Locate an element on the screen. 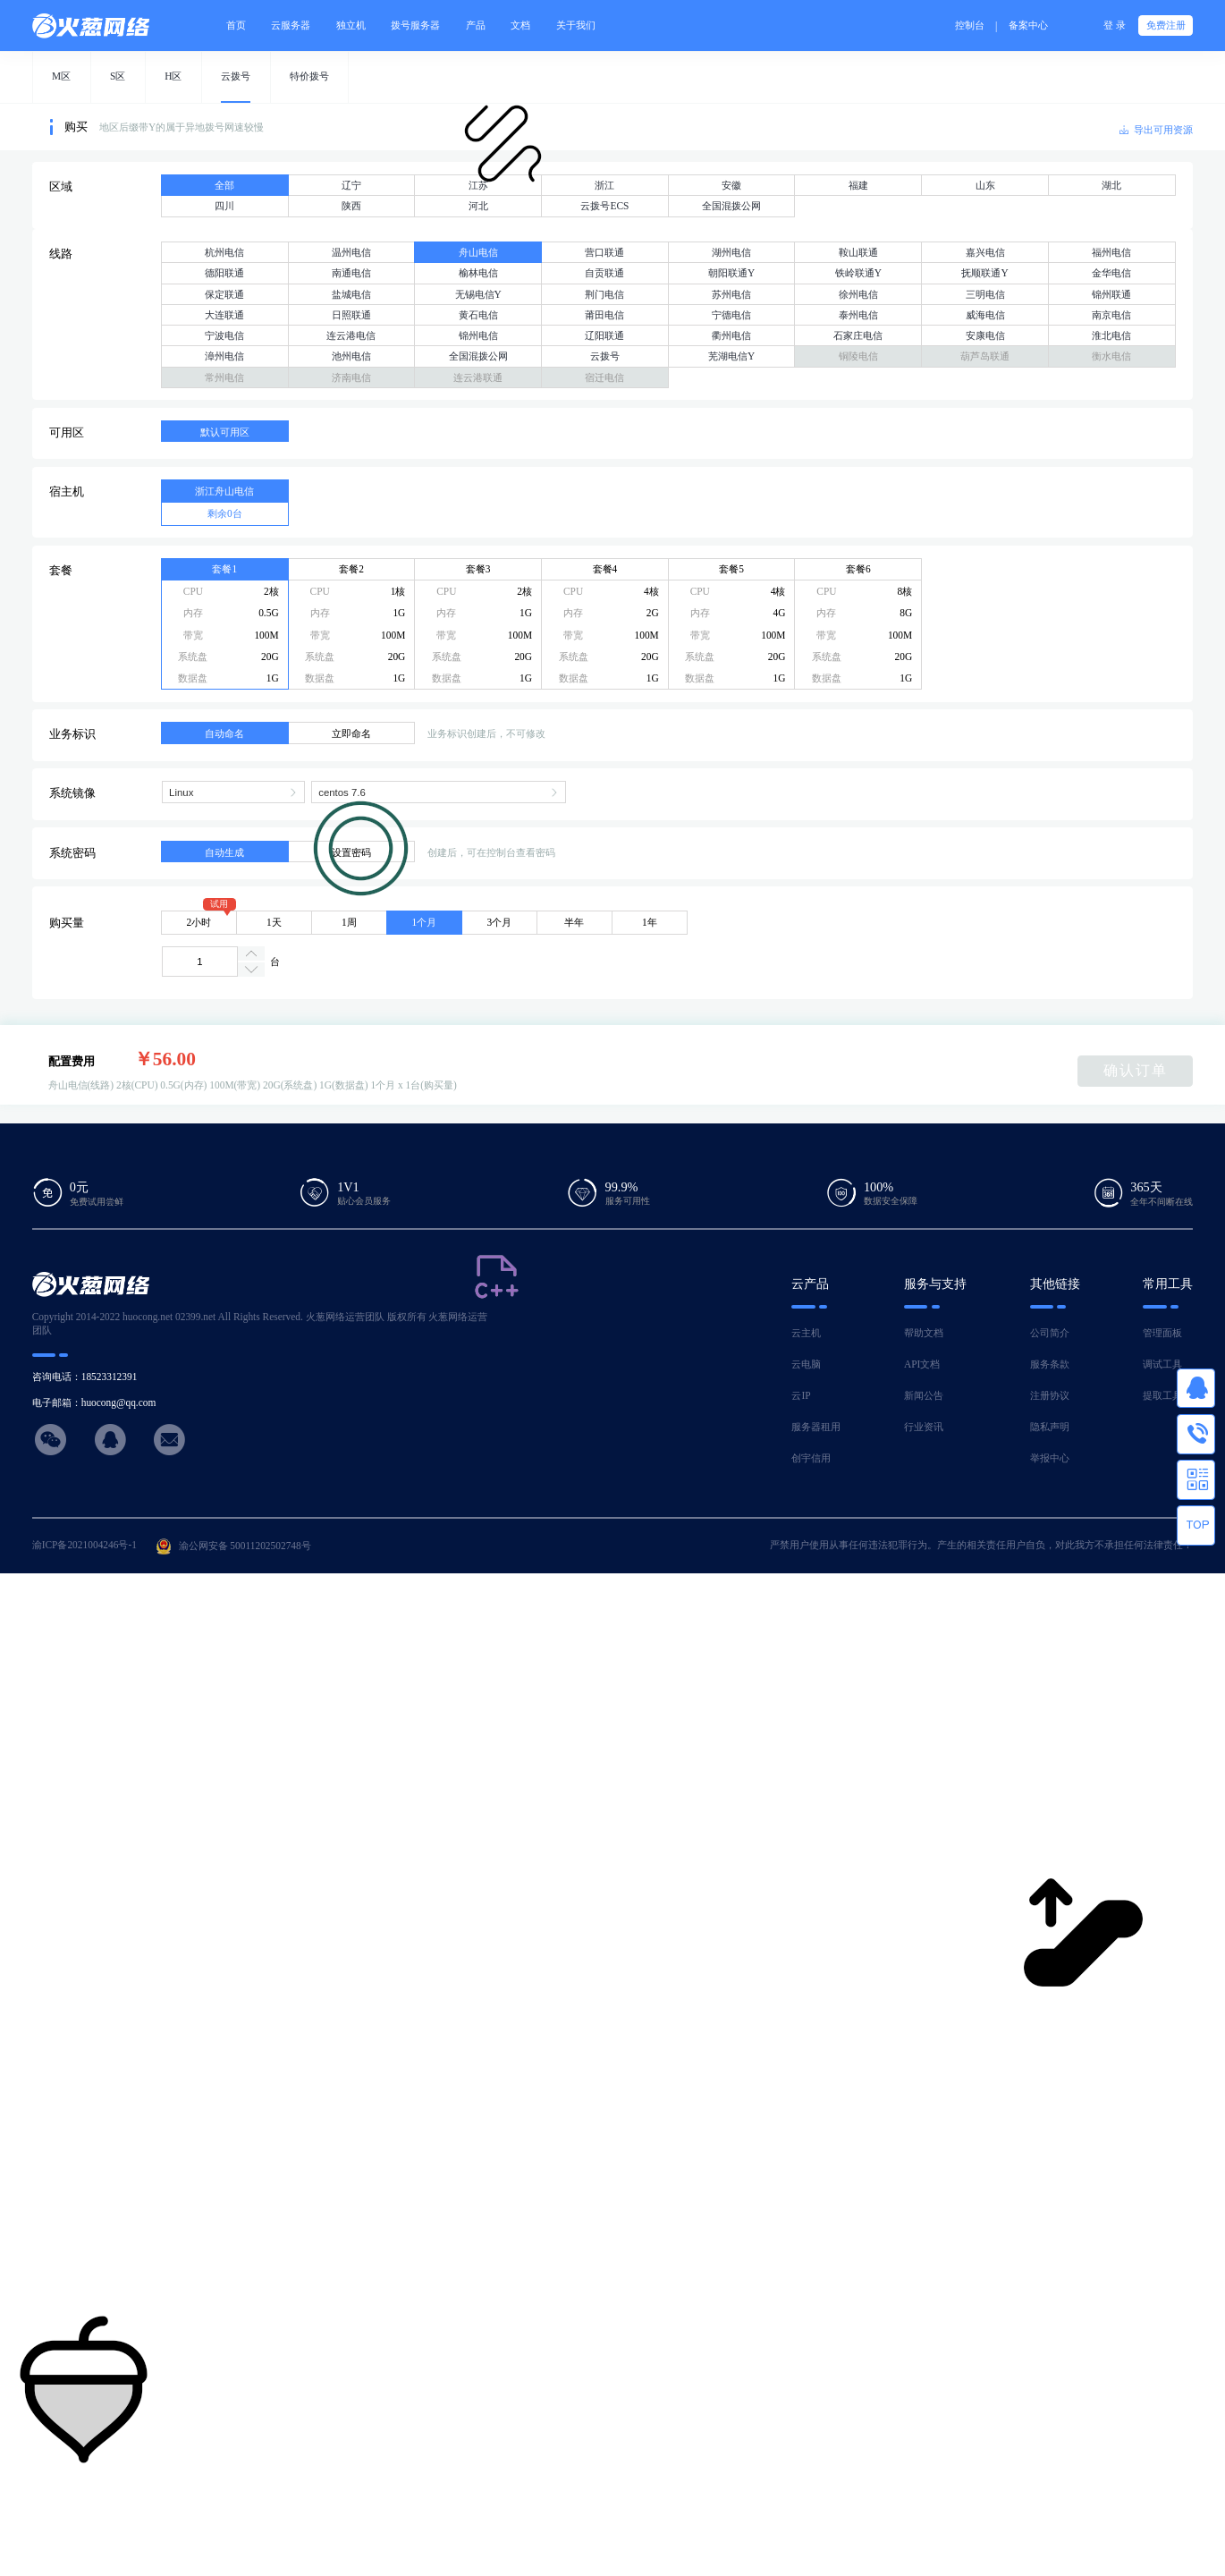 The image size is (1225, 2576). access freehand drawing or annotation tools is located at coordinates (503, 143).